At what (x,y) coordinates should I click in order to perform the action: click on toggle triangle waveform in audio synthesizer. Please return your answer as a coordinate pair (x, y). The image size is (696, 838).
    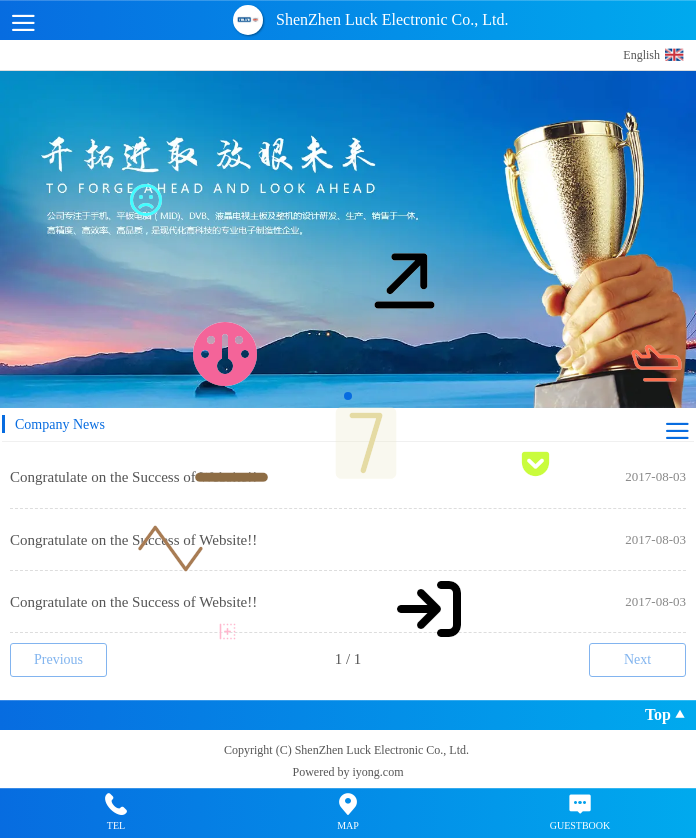
    Looking at the image, I should click on (170, 548).